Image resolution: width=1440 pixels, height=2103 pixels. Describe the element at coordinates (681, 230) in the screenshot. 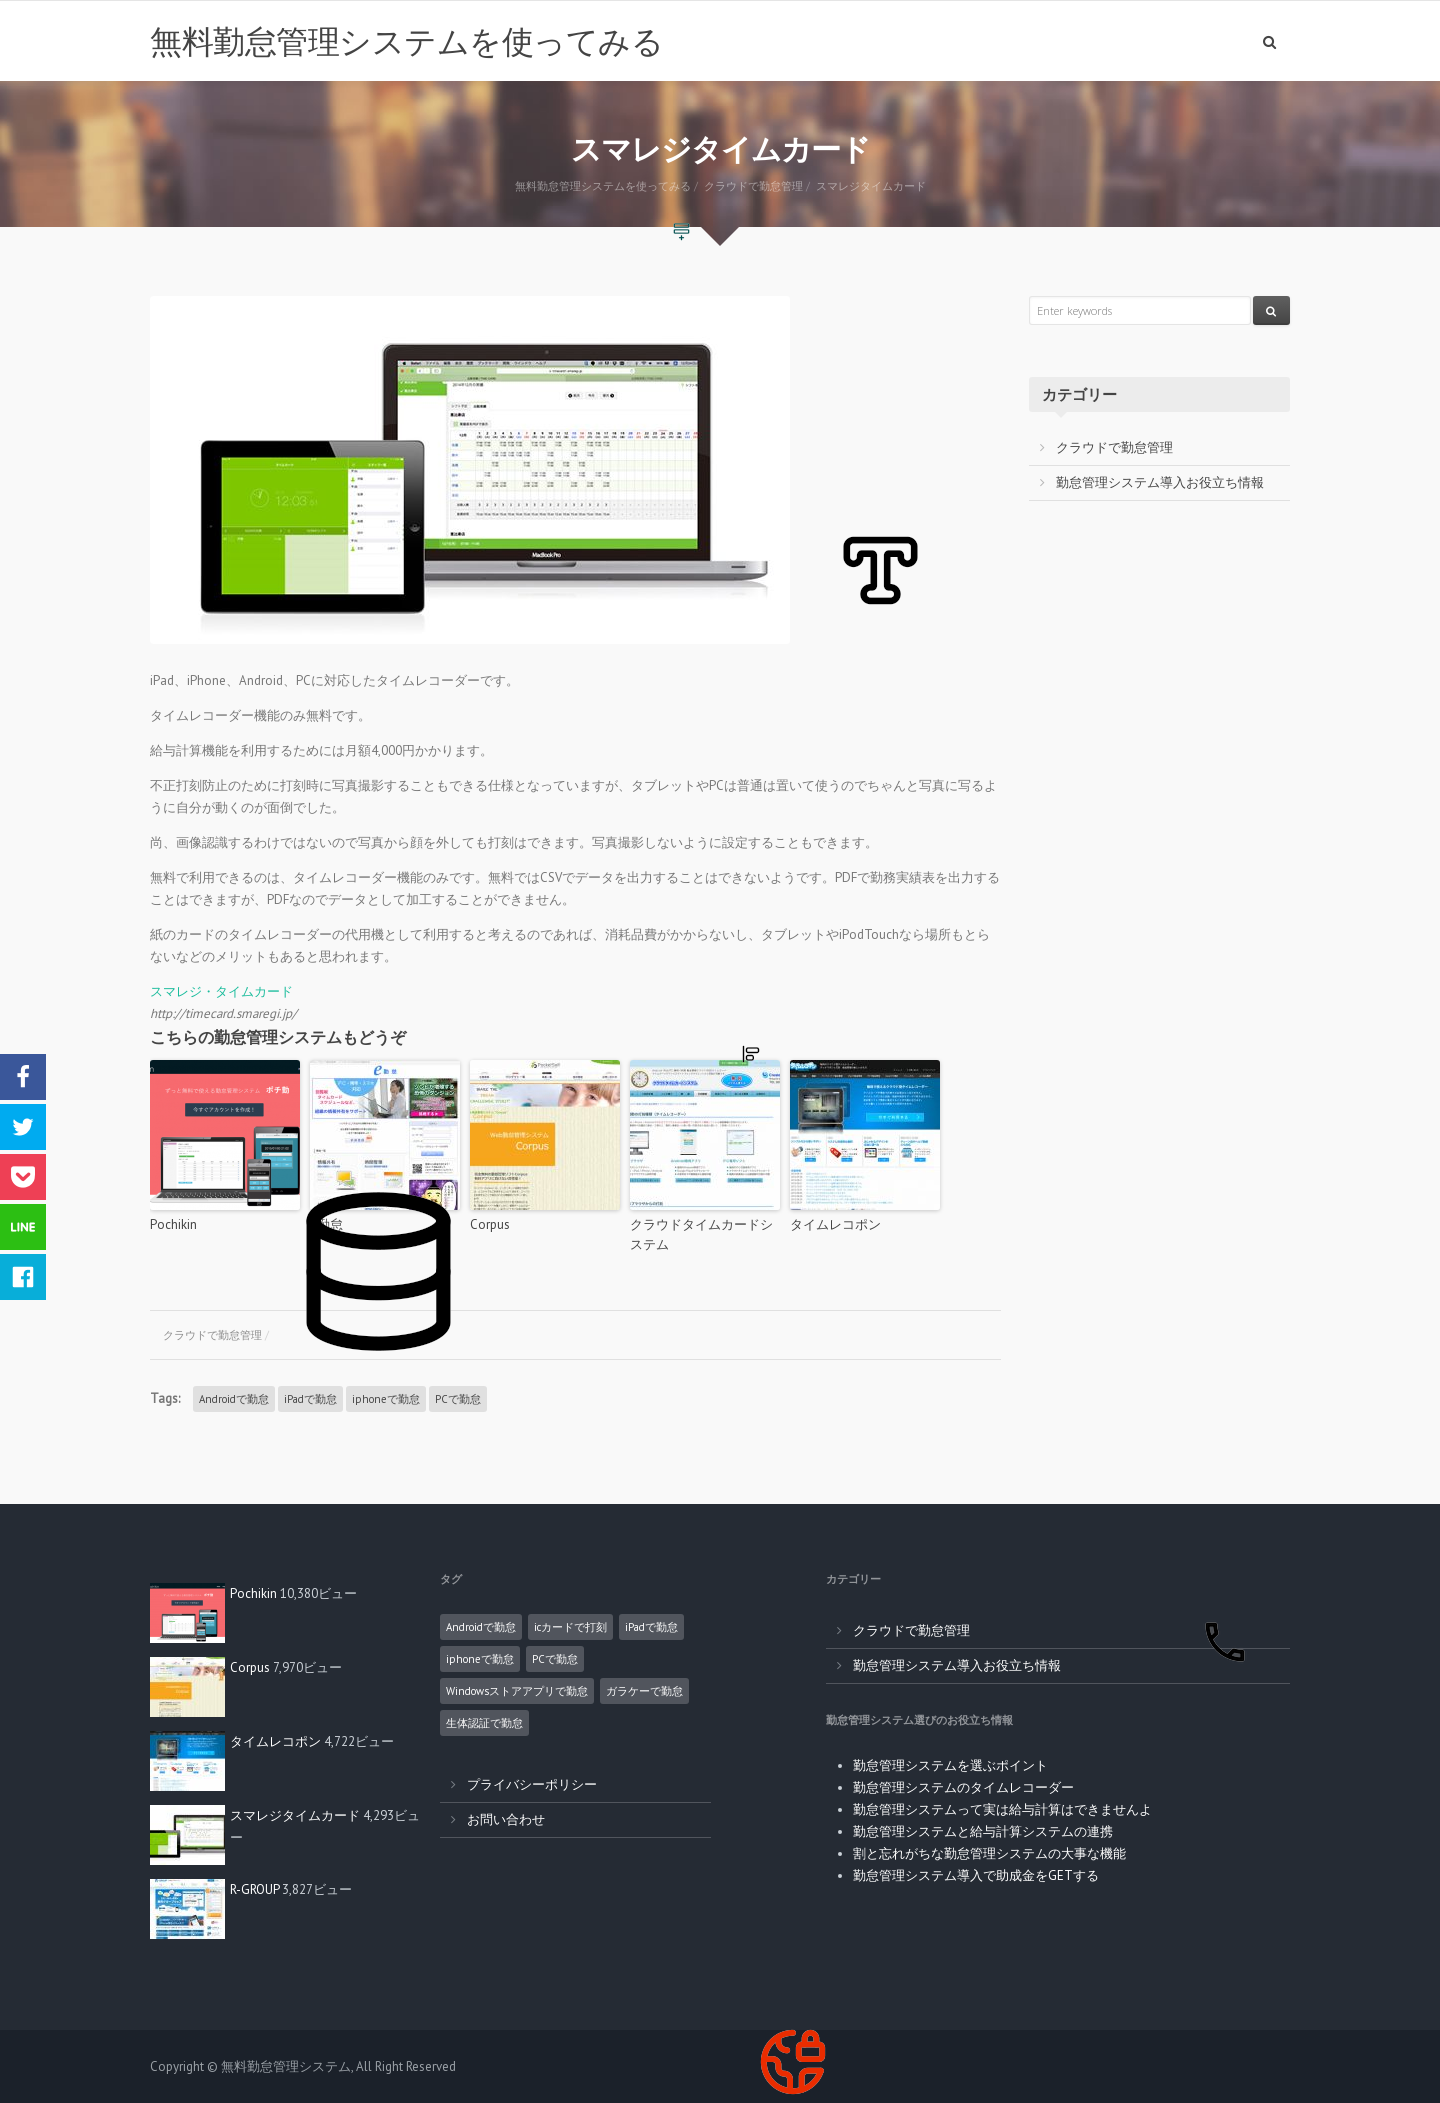

I see `add a new row below` at that location.